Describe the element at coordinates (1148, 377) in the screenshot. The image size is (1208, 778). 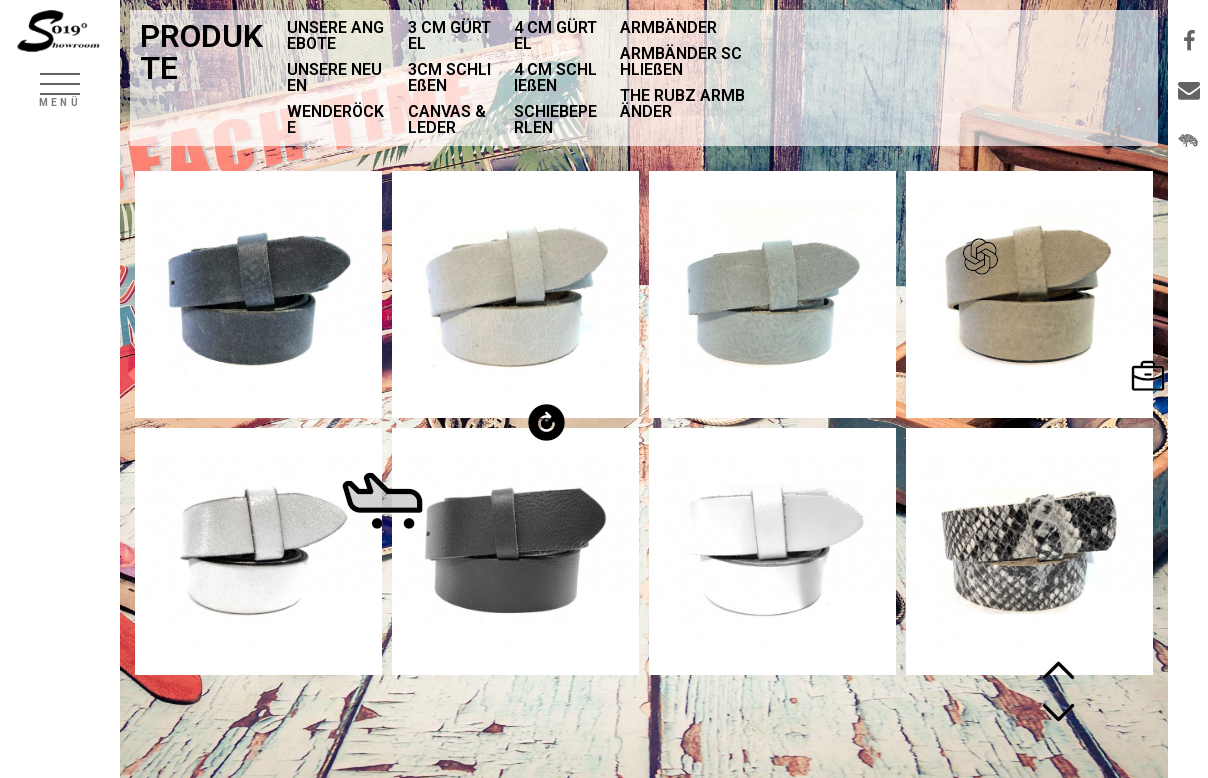
I see `access work or business-related content` at that location.